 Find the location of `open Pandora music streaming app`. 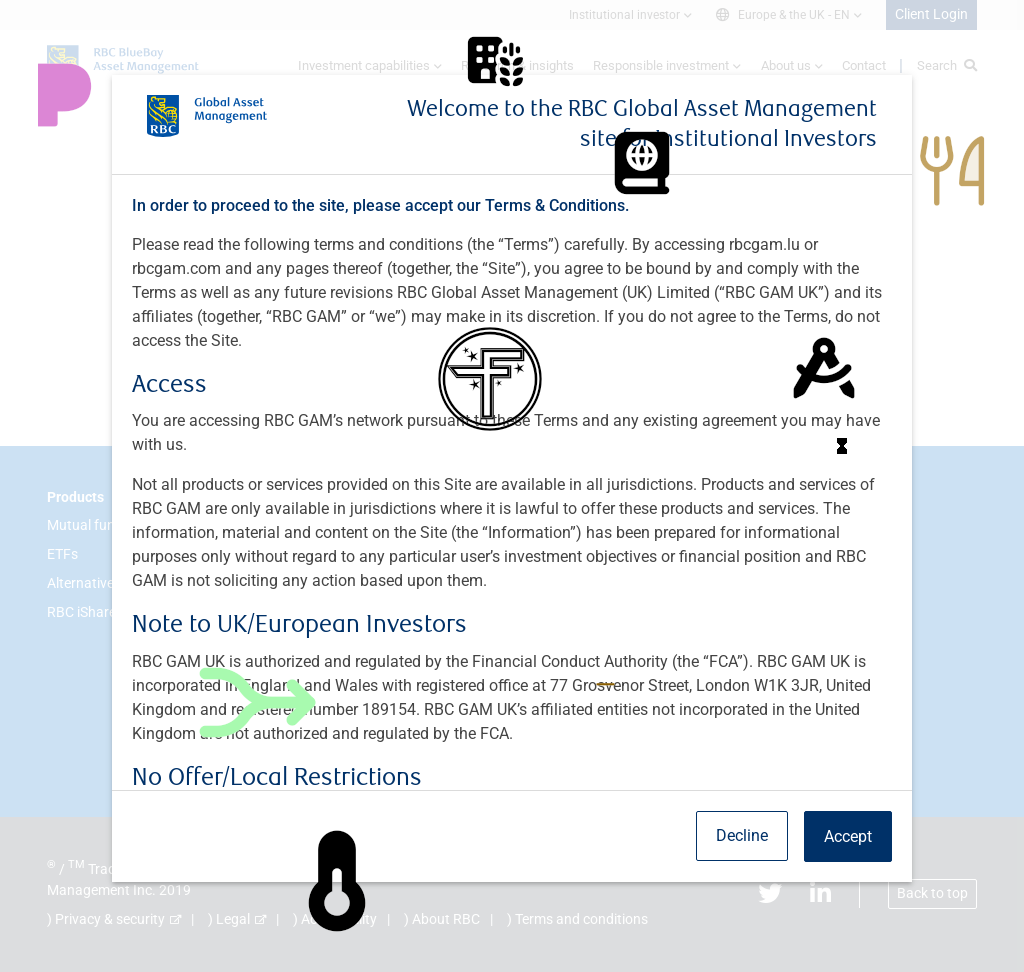

open Pandora music streaming app is located at coordinates (65, 95).